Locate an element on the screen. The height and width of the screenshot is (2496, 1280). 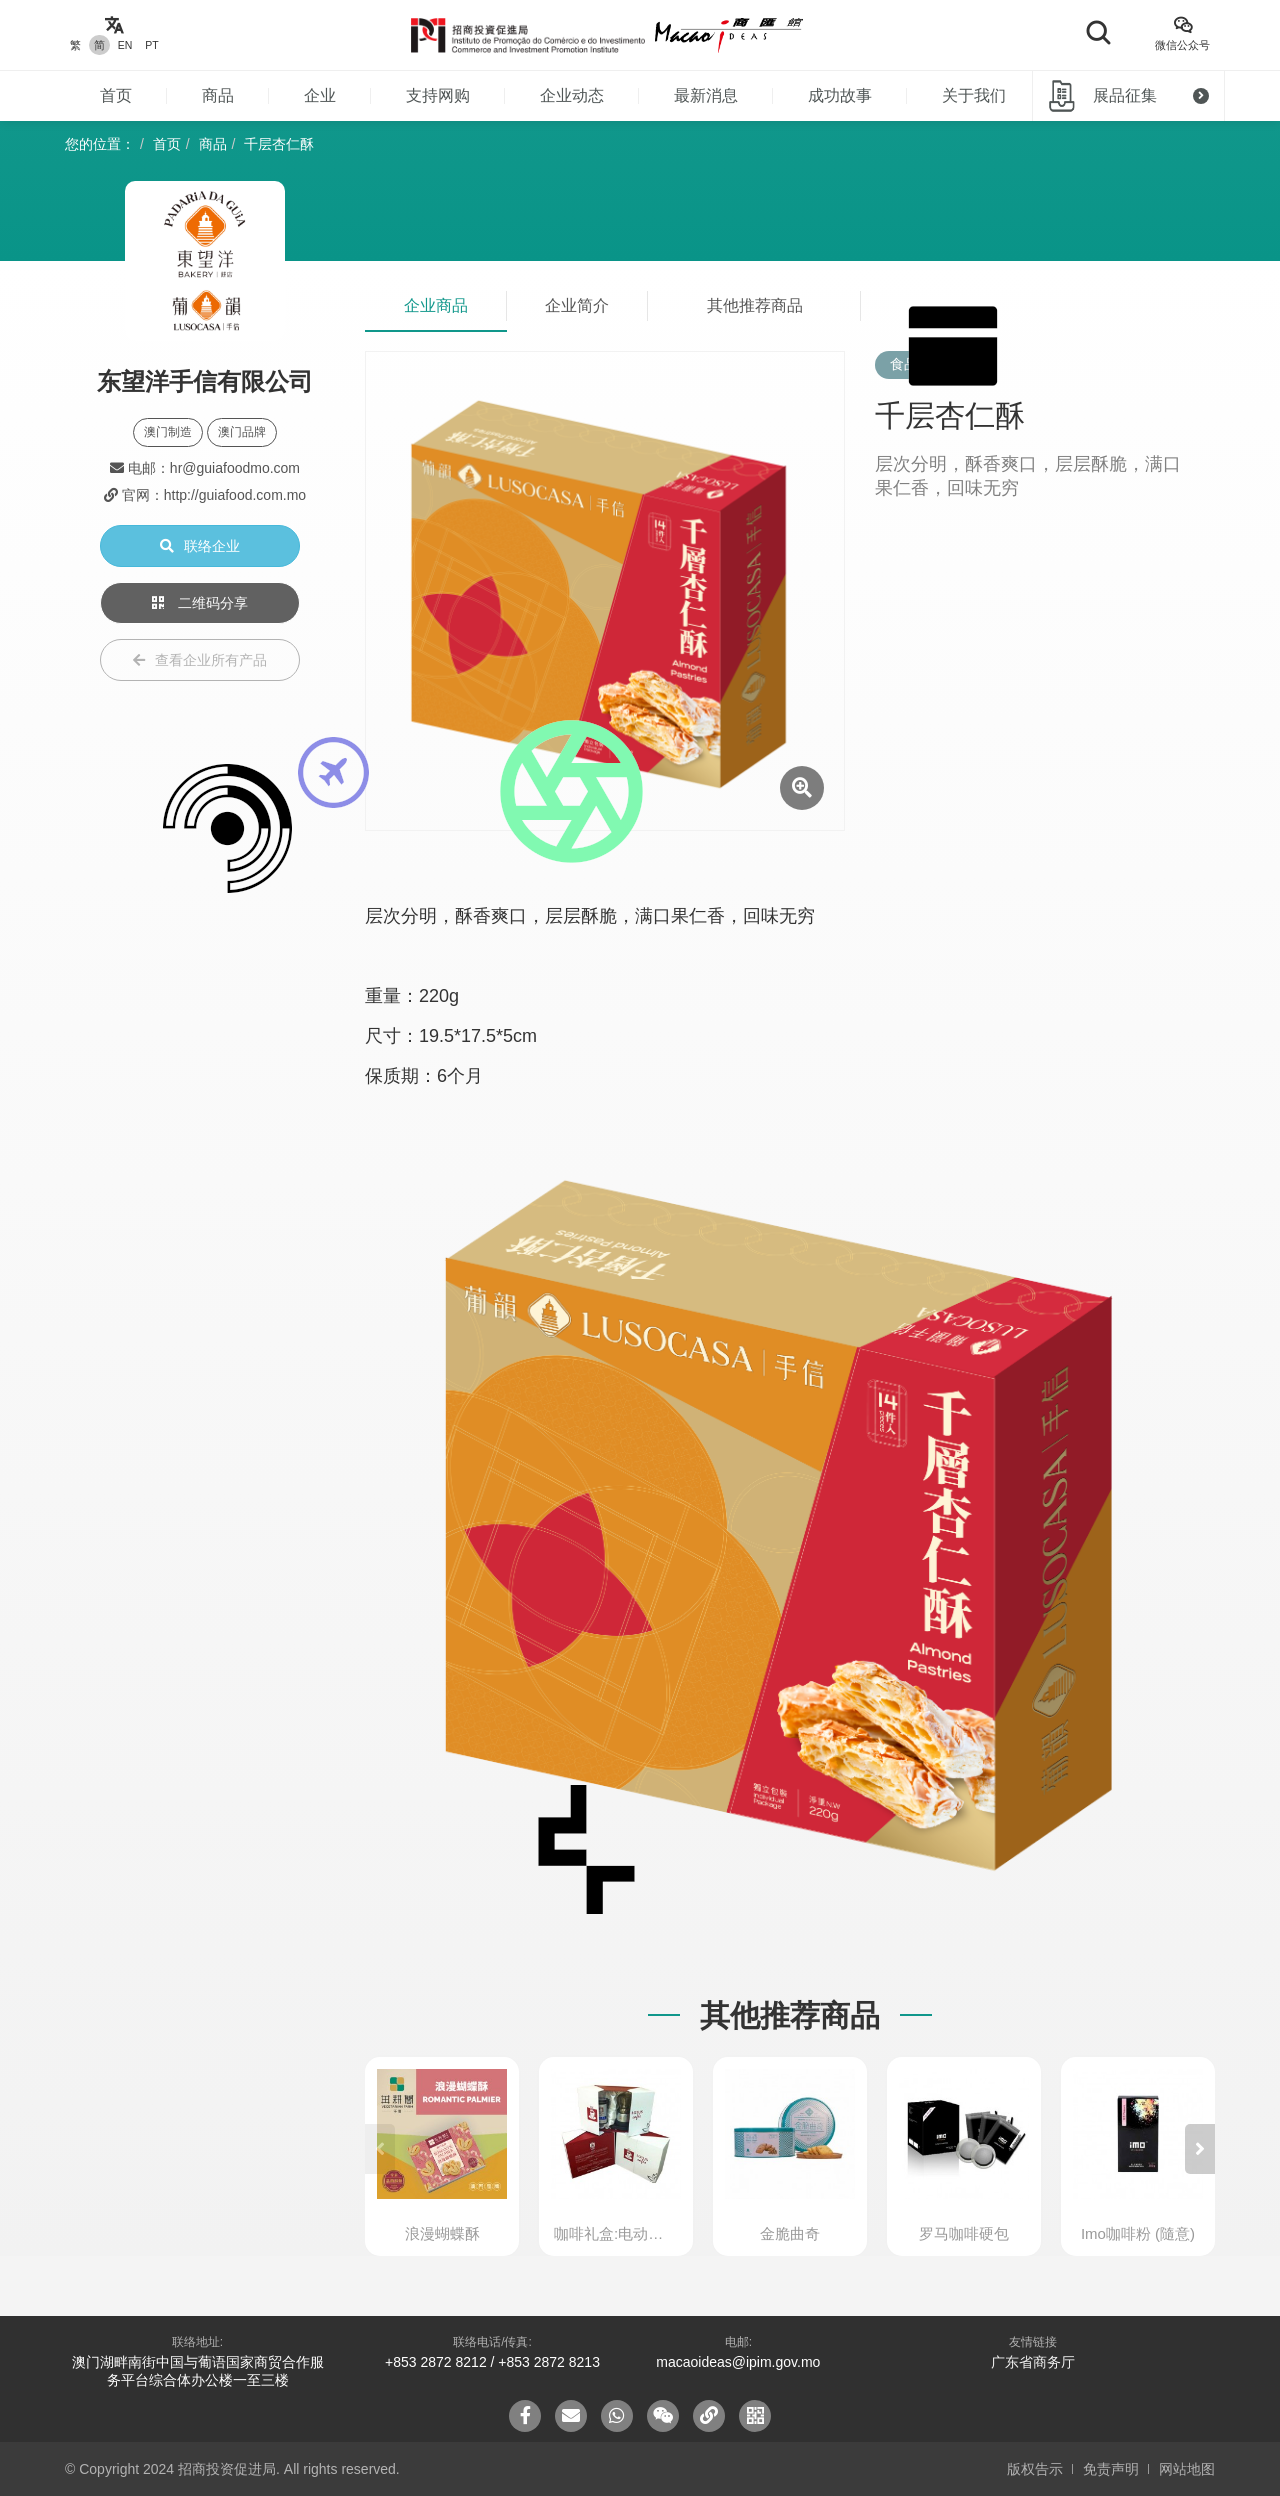
open camera or take a photo is located at coordinates (571, 791).